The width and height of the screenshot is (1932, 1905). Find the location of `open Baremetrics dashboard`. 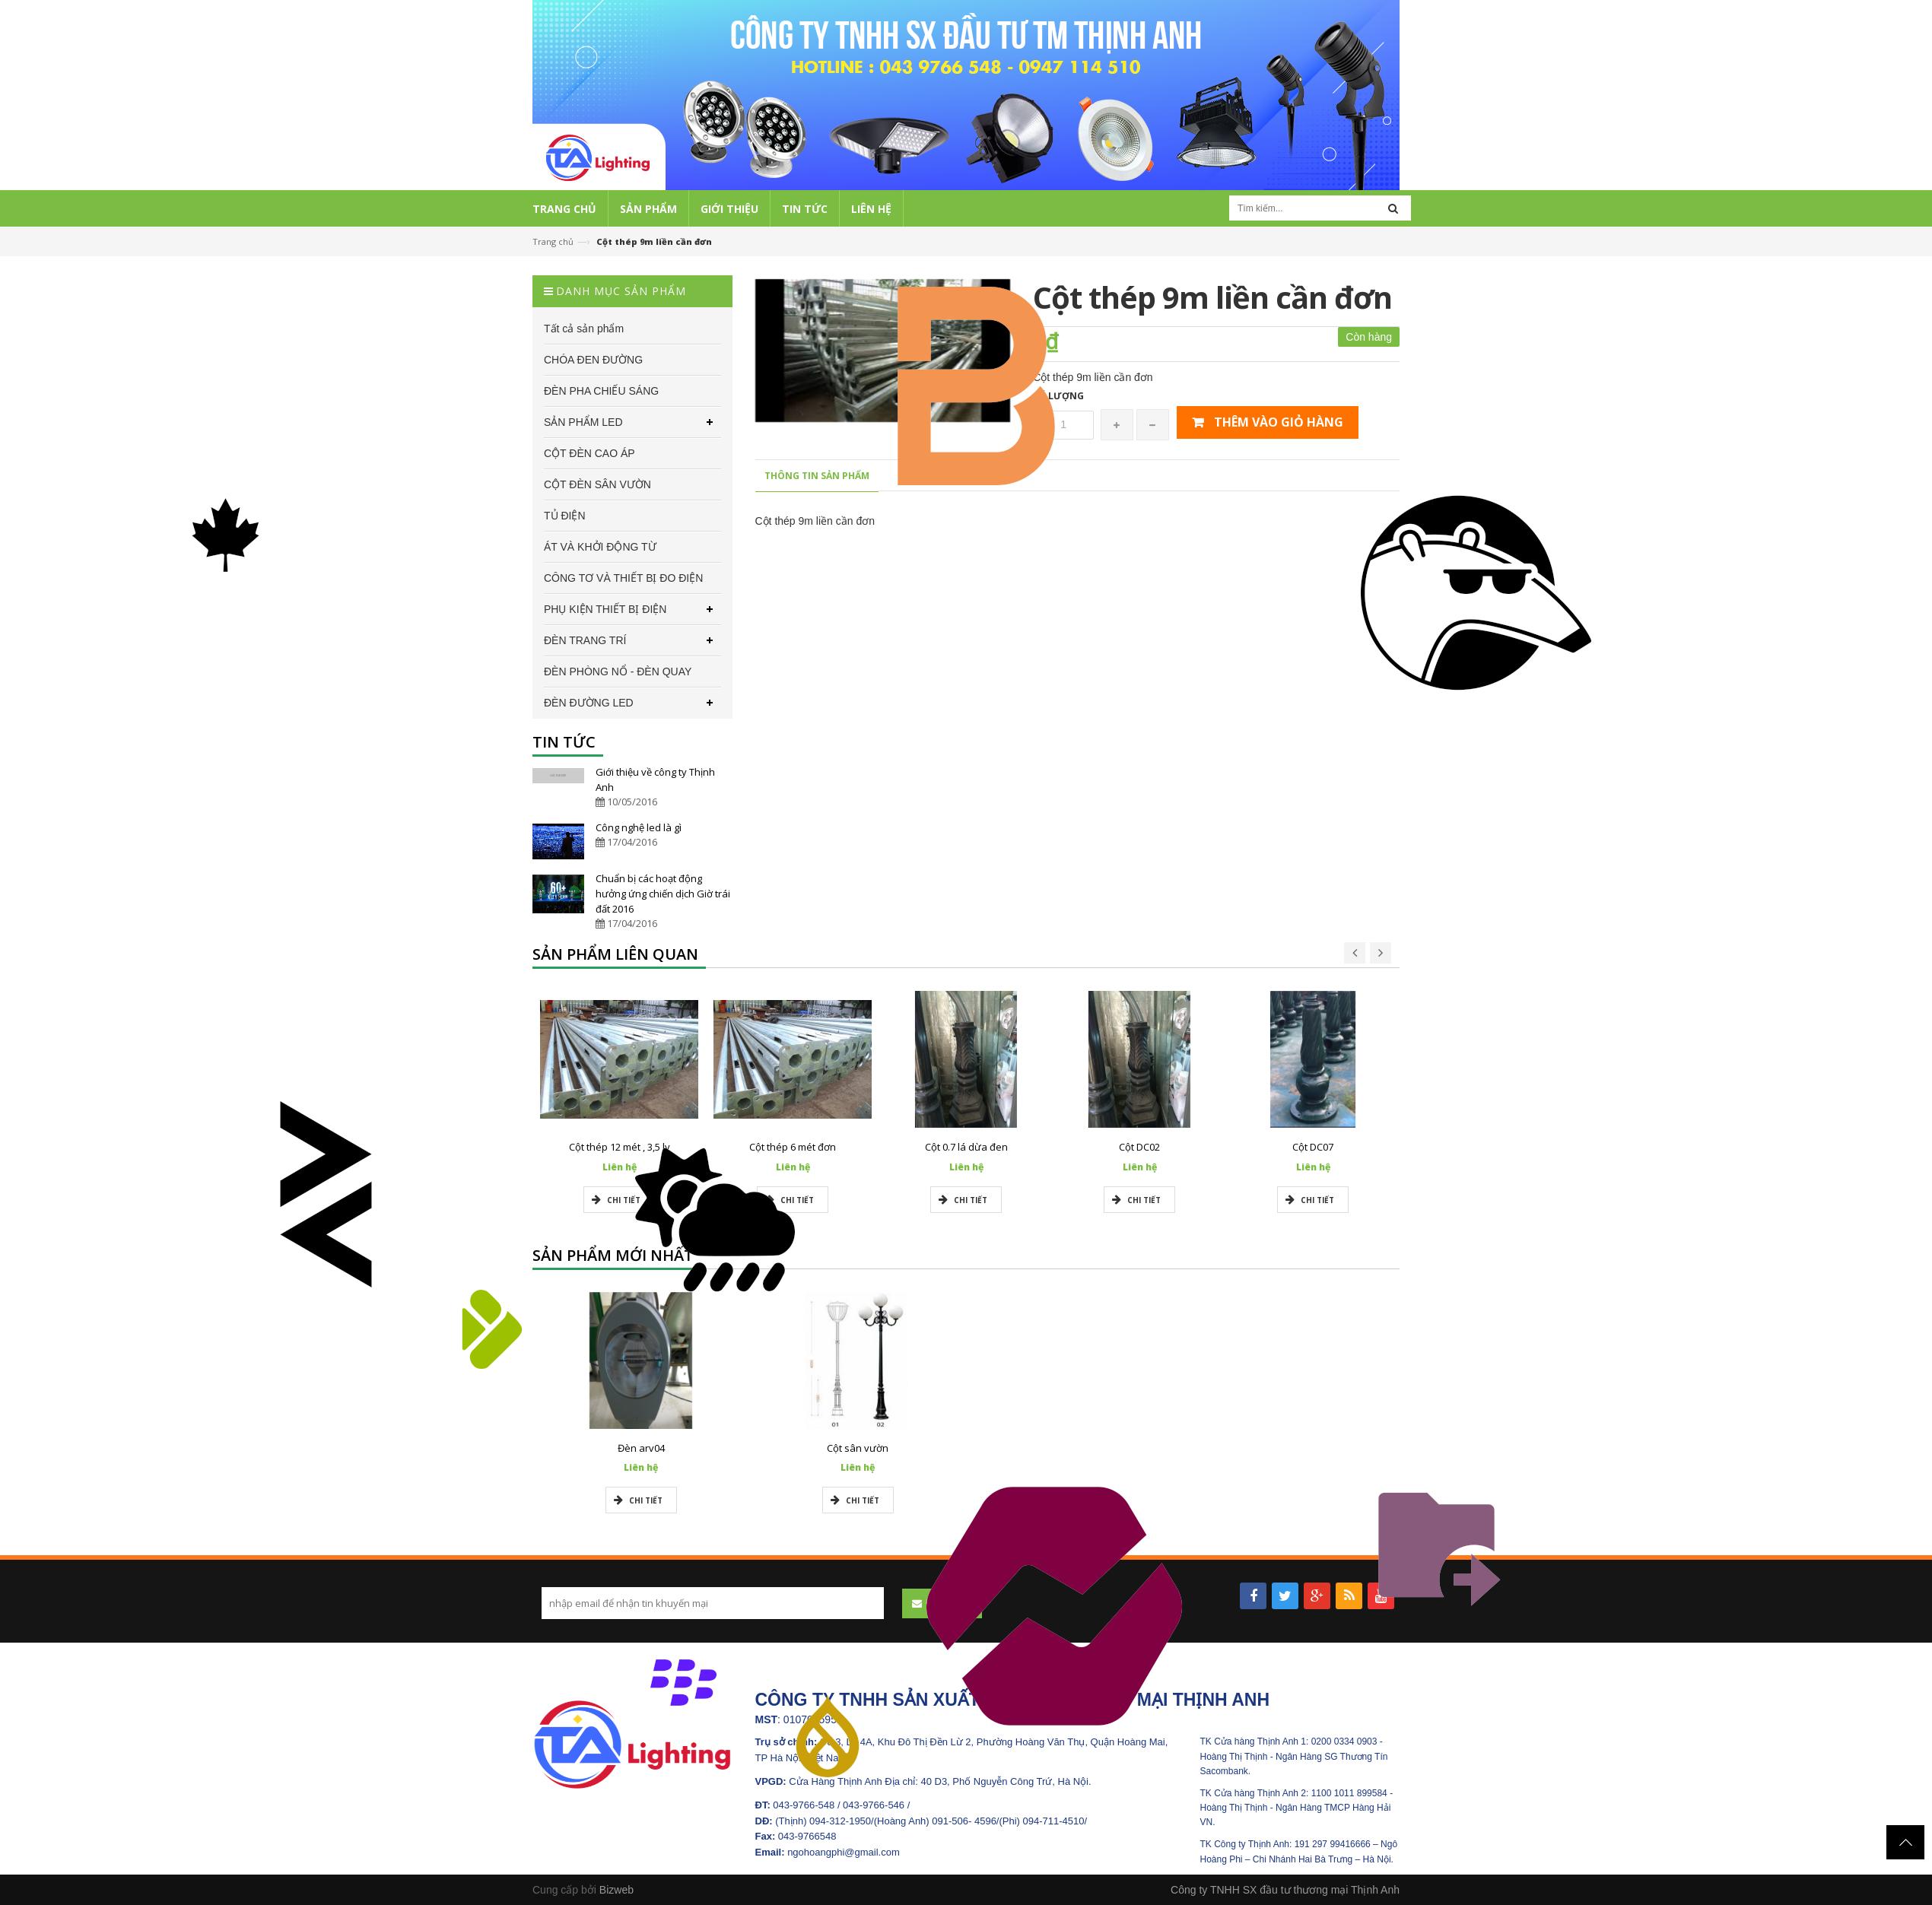

open Baremetrics dashboard is located at coordinates (1054, 1606).